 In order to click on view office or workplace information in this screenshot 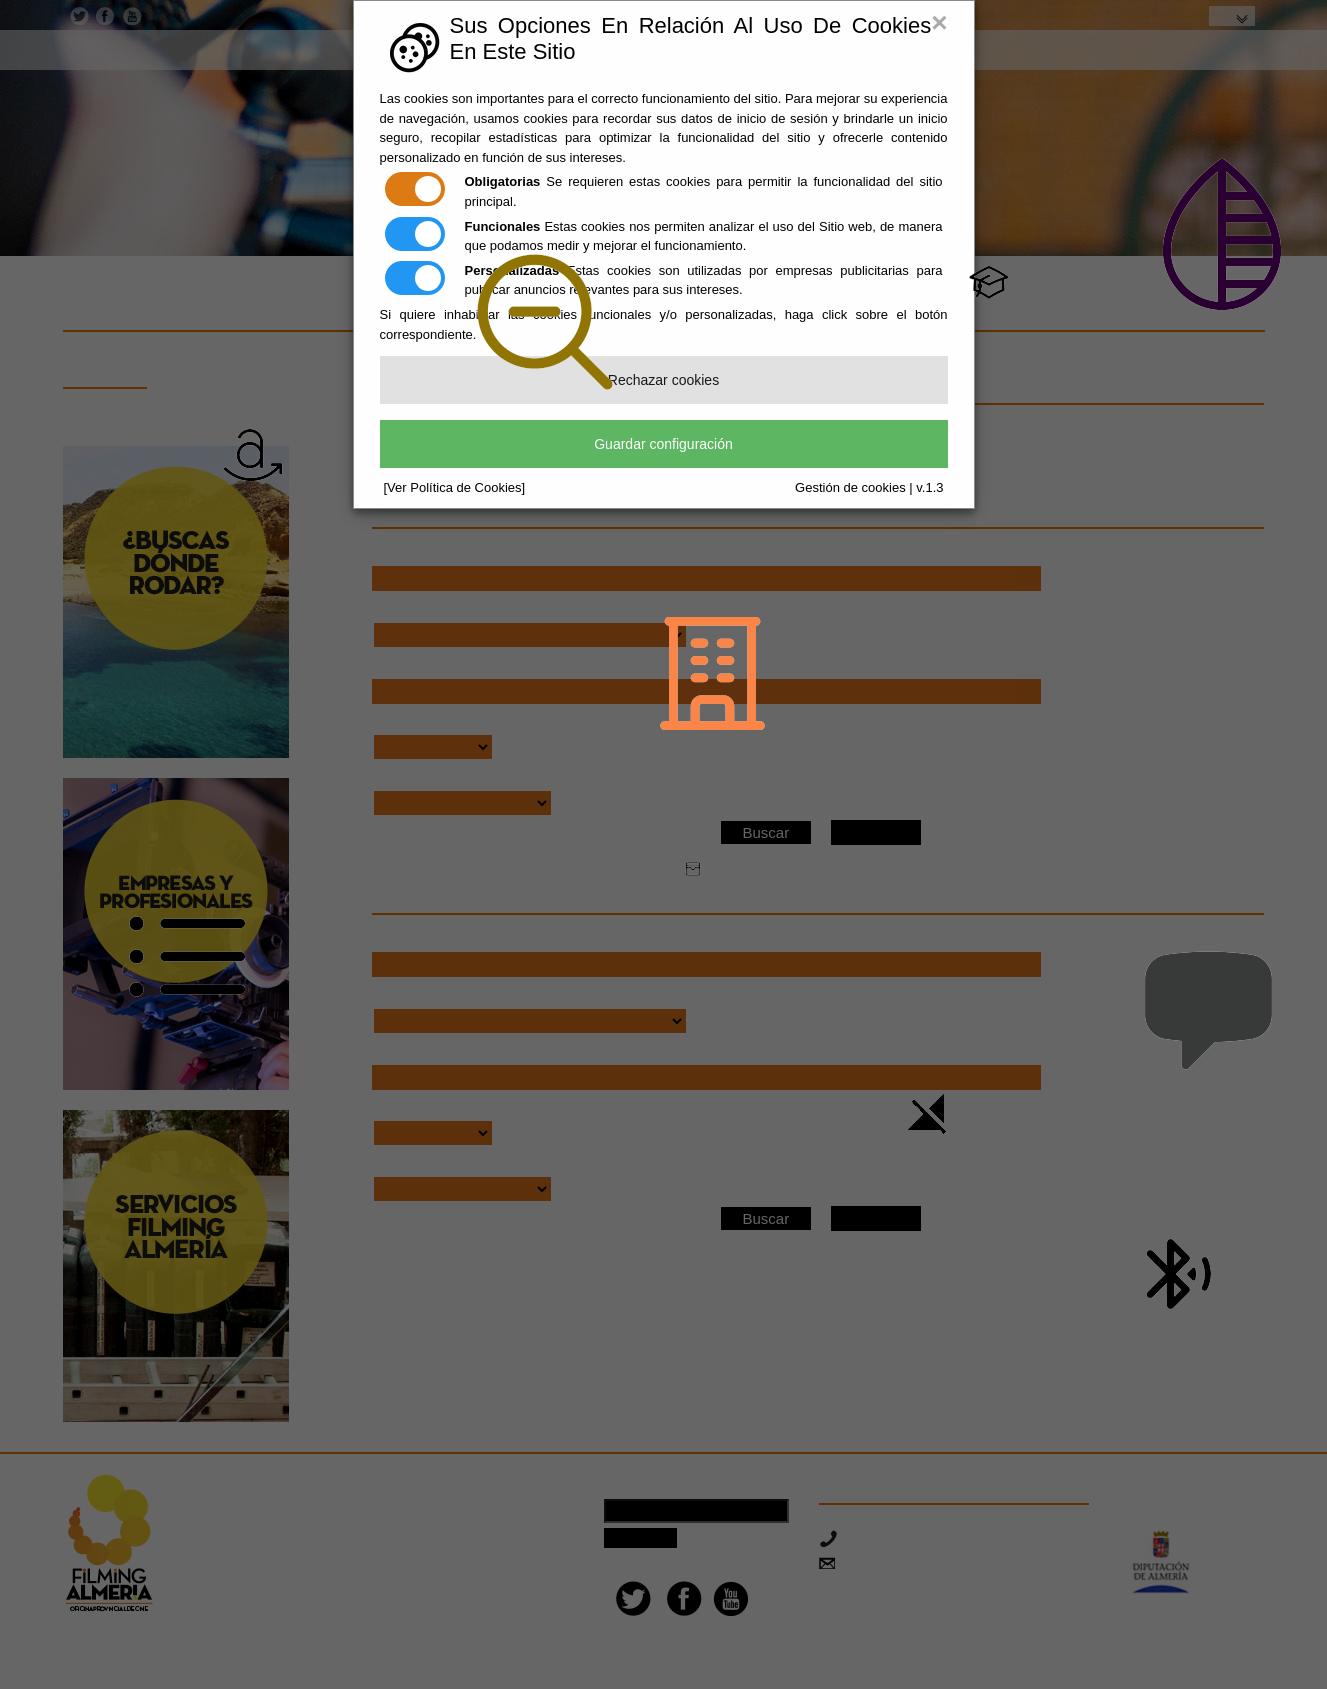, I will do `click(712, 673)`.